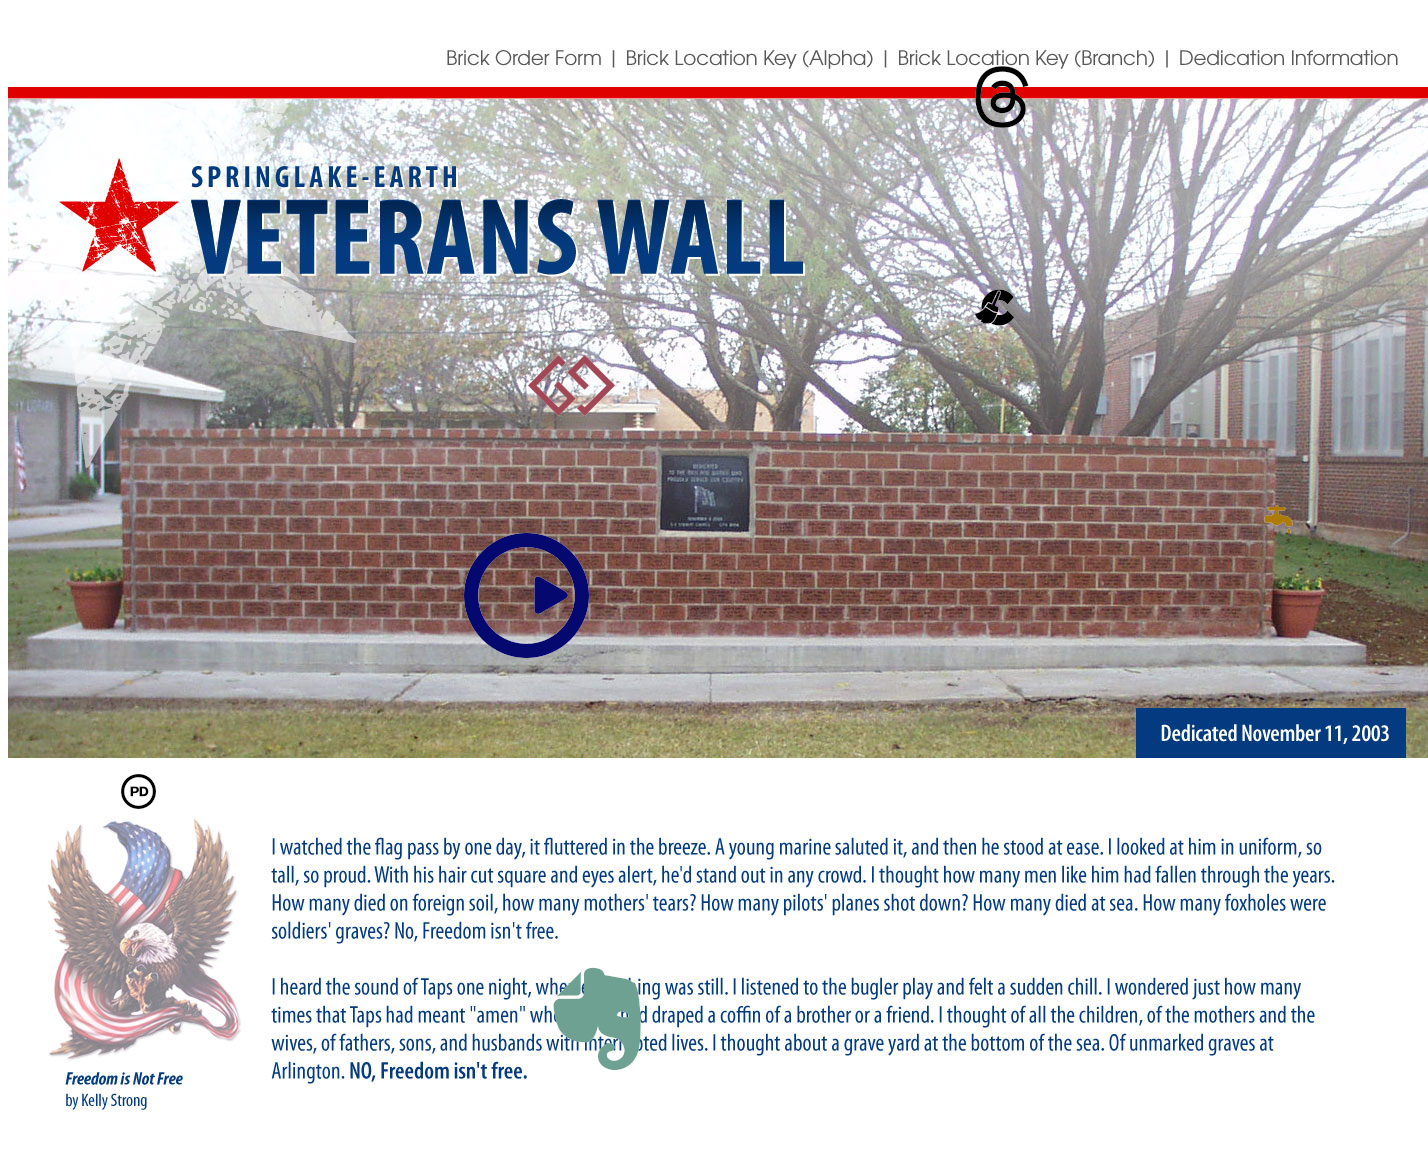  I want to click on steinberg brand logo, so click(526, 595).